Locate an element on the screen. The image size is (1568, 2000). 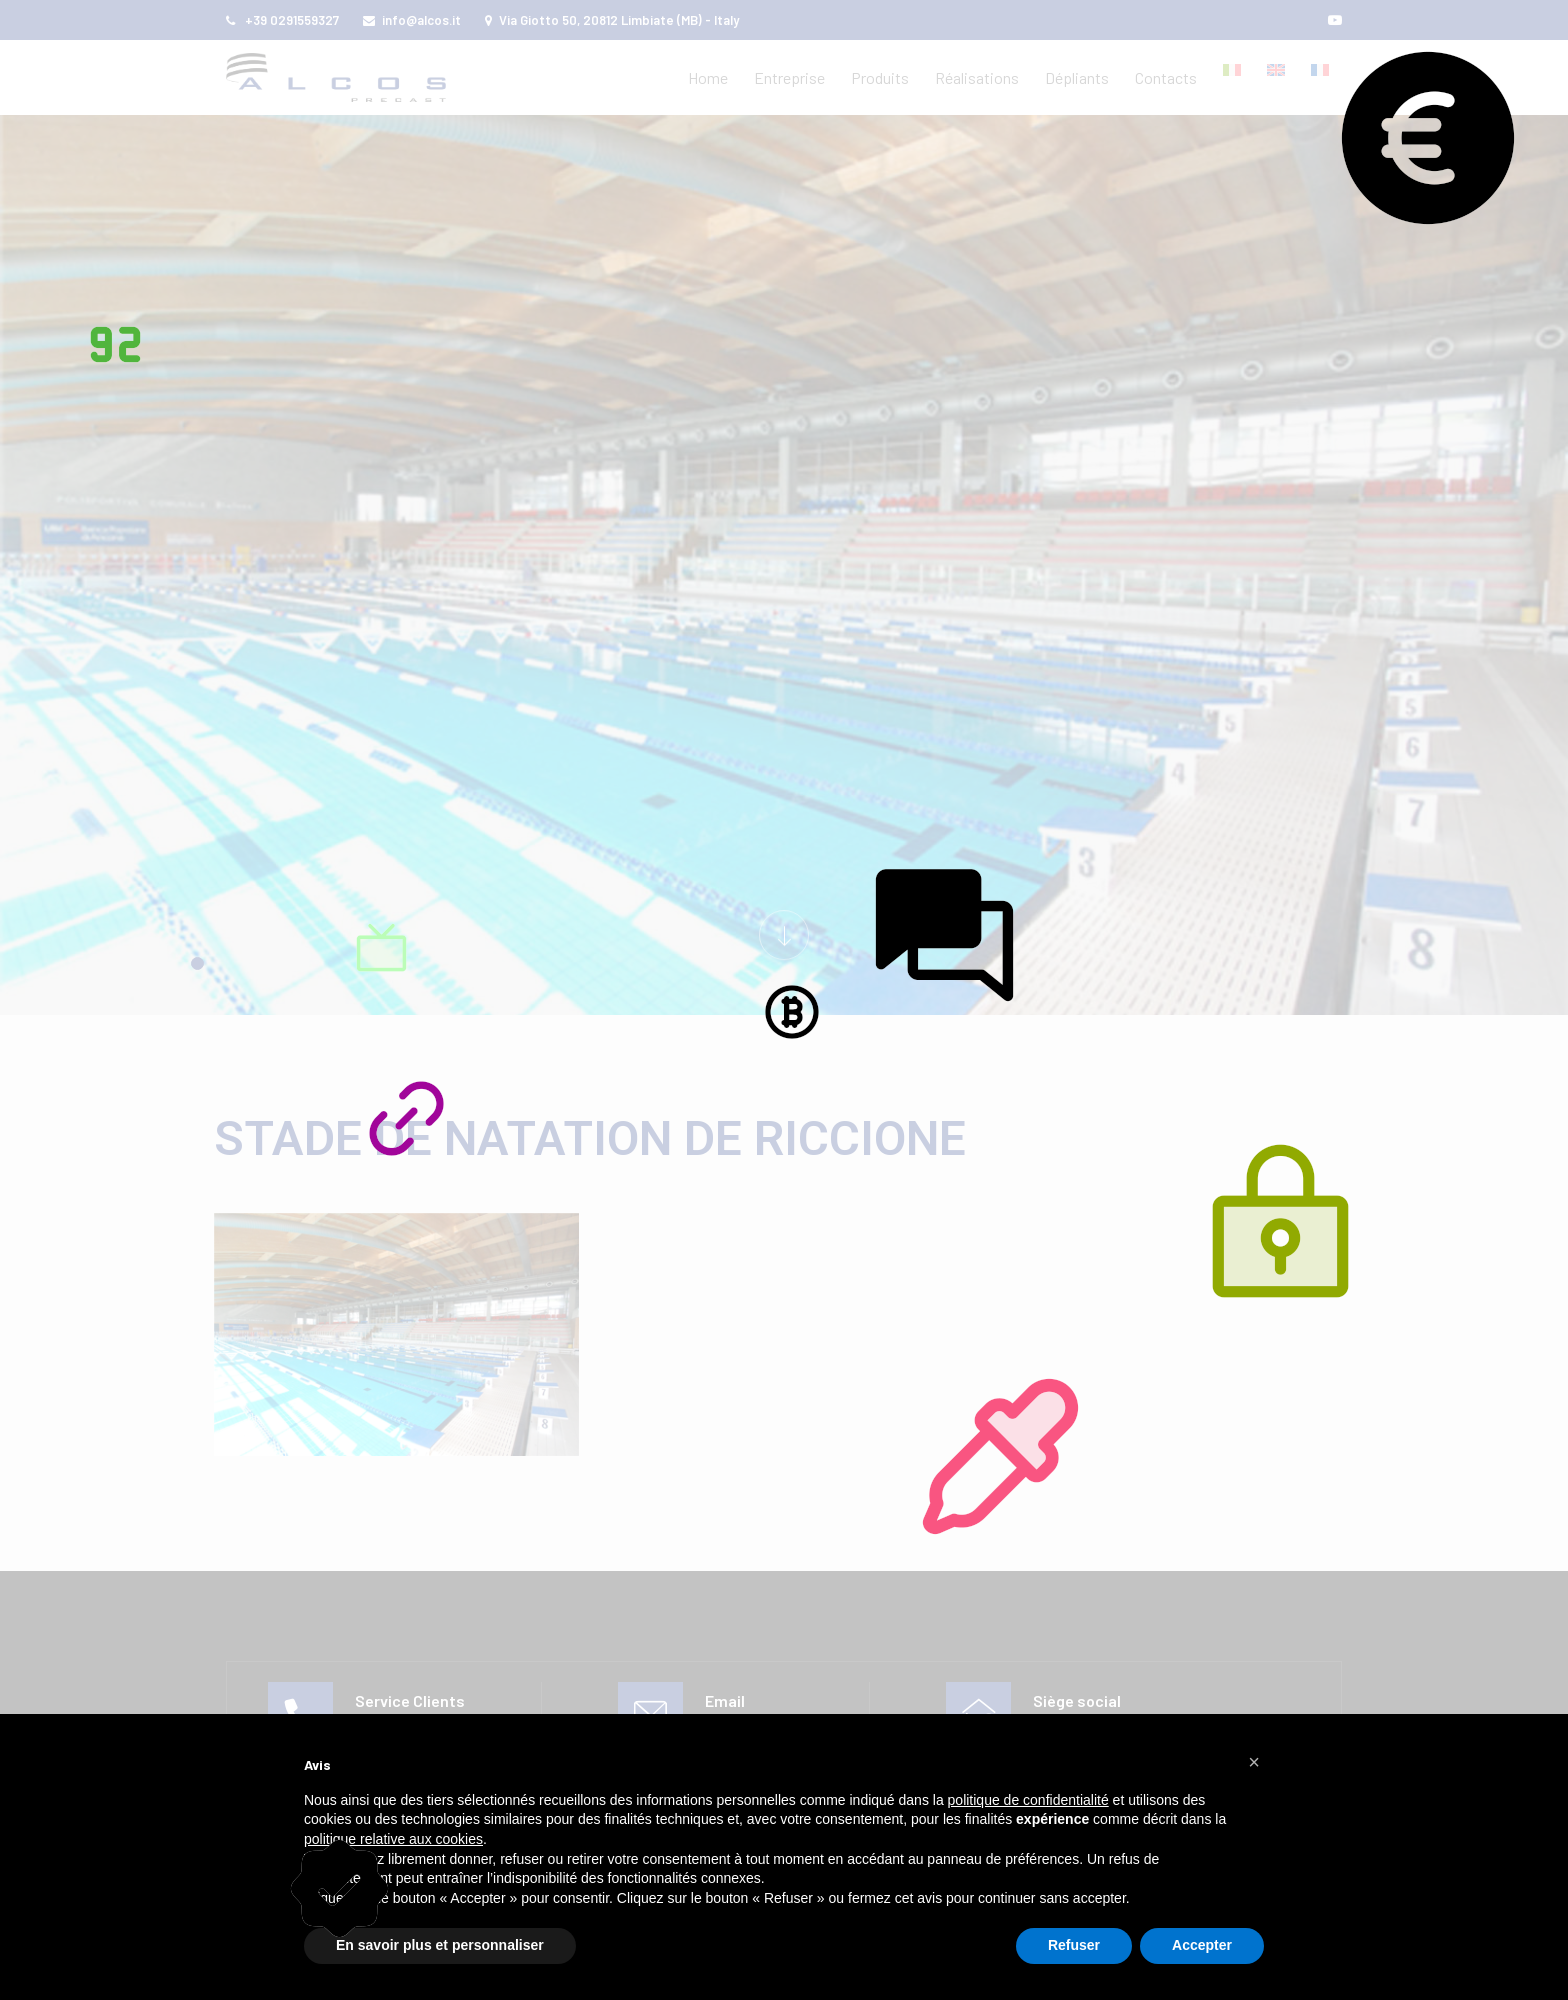
copy or share a link is located at coordinates (406, 1118).